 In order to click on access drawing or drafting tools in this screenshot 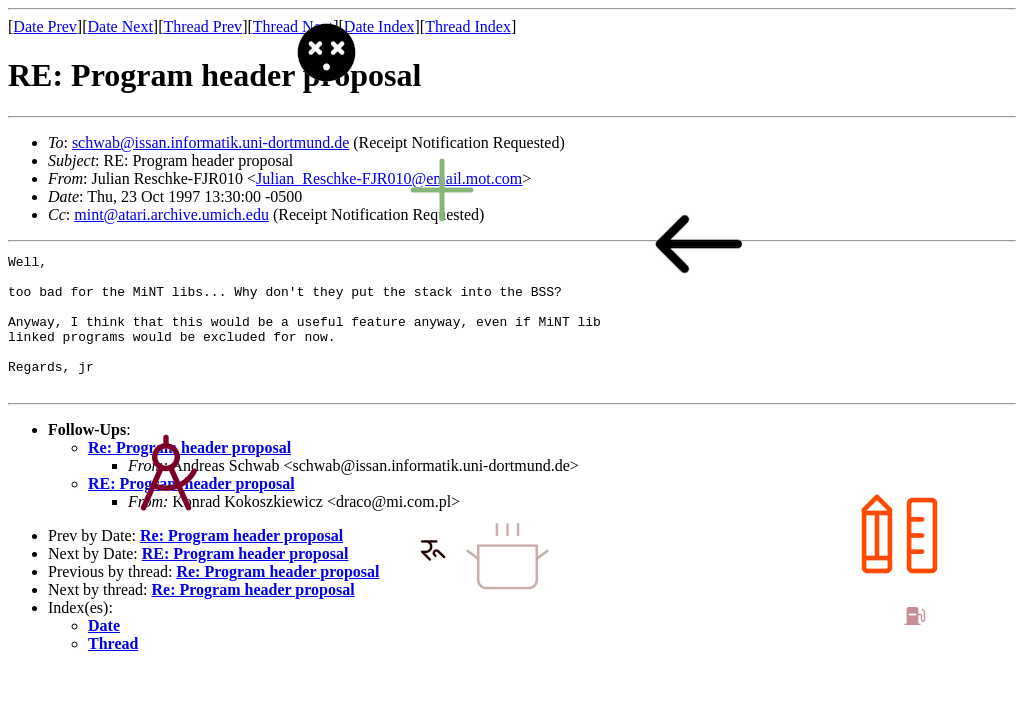, I will do `click(166, 474)`.